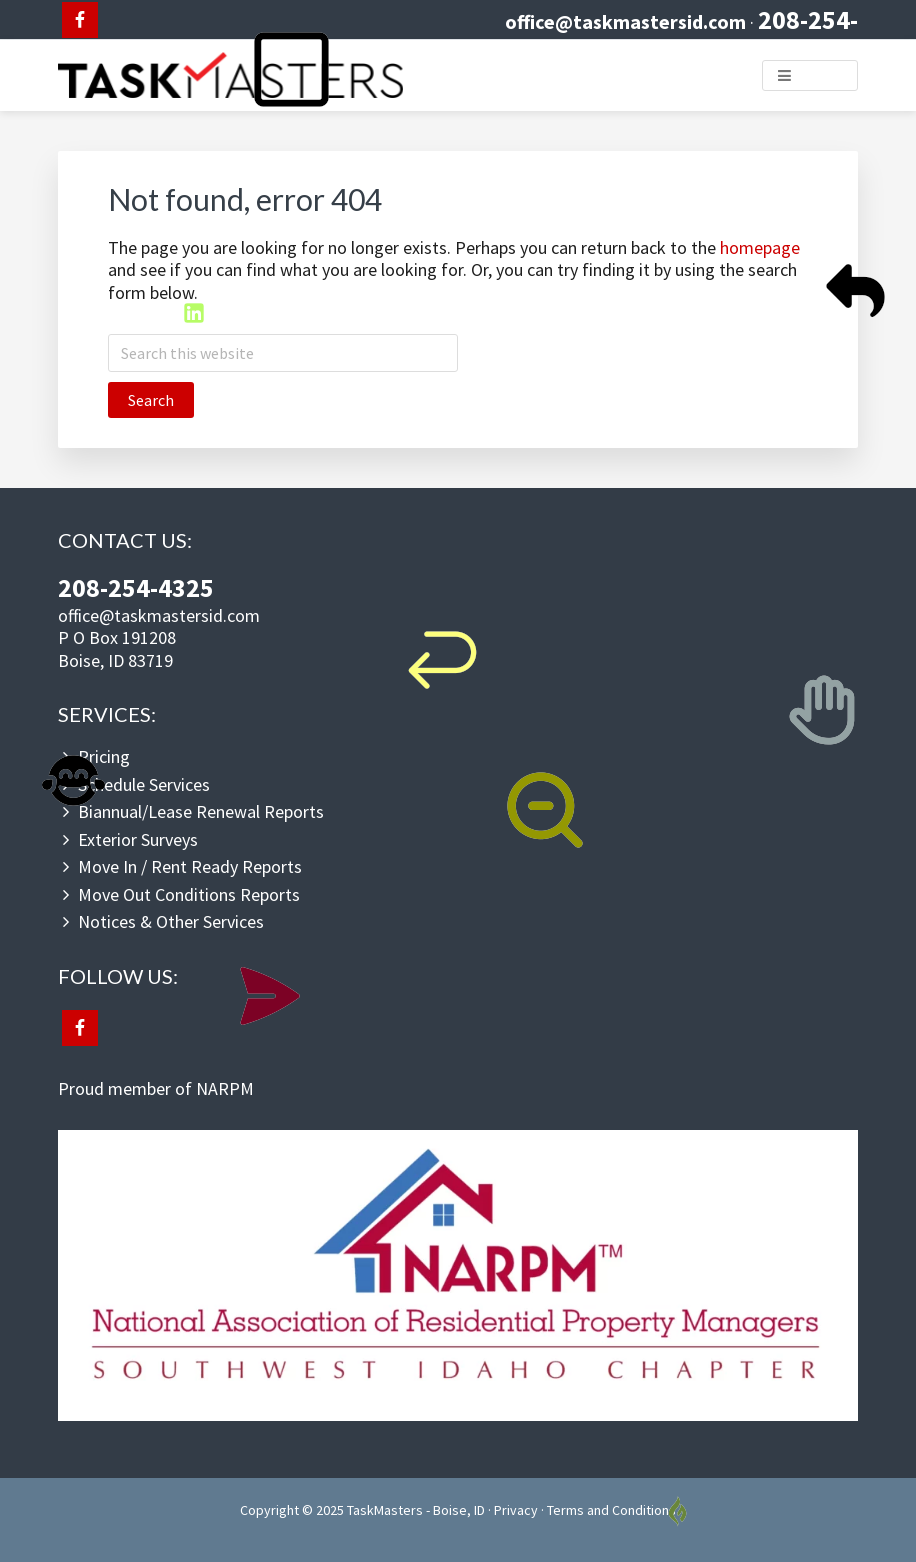  What do you see at coordinates (442, 657) in the screenshot?
I see `return to previous screen or step` at bounding box center [442, 657].